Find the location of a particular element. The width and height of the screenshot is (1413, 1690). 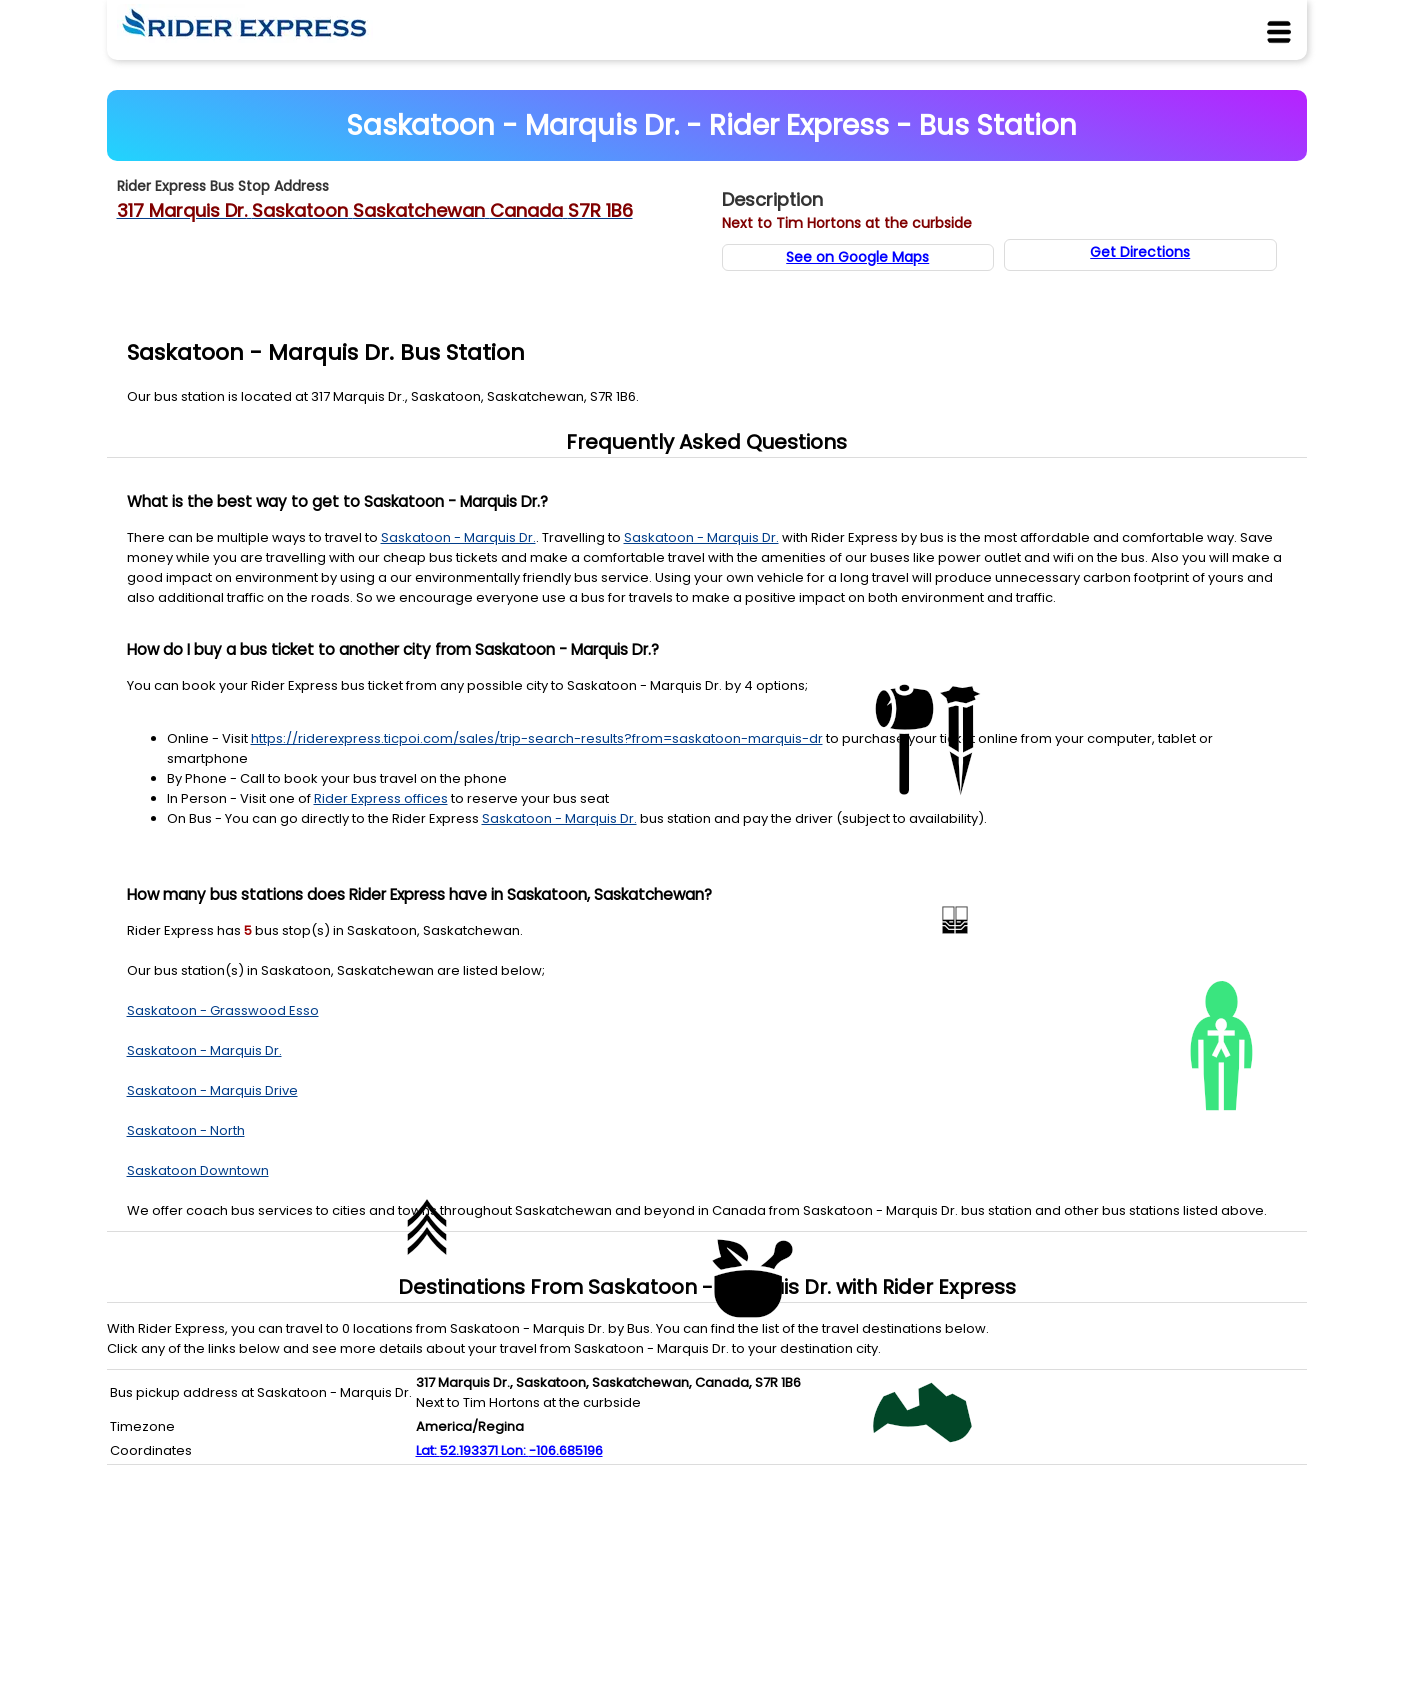

indicates sergeant rank or military status is located at coordinates (427, 1227).